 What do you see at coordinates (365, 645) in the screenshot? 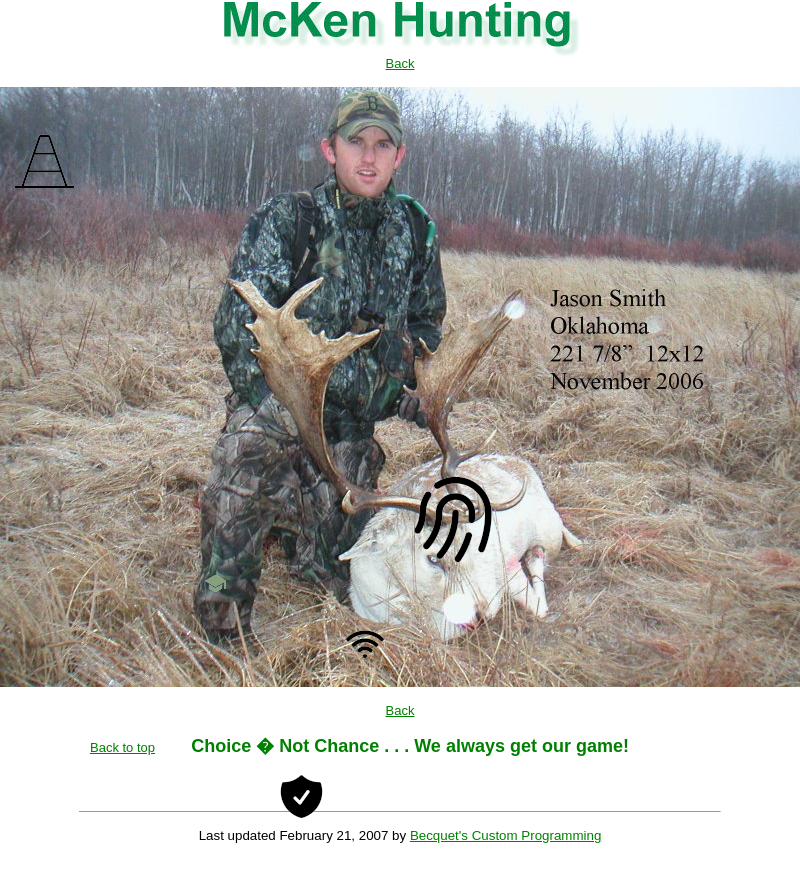
I see `indicates active wifi connection` at bounding box center [365, 645].